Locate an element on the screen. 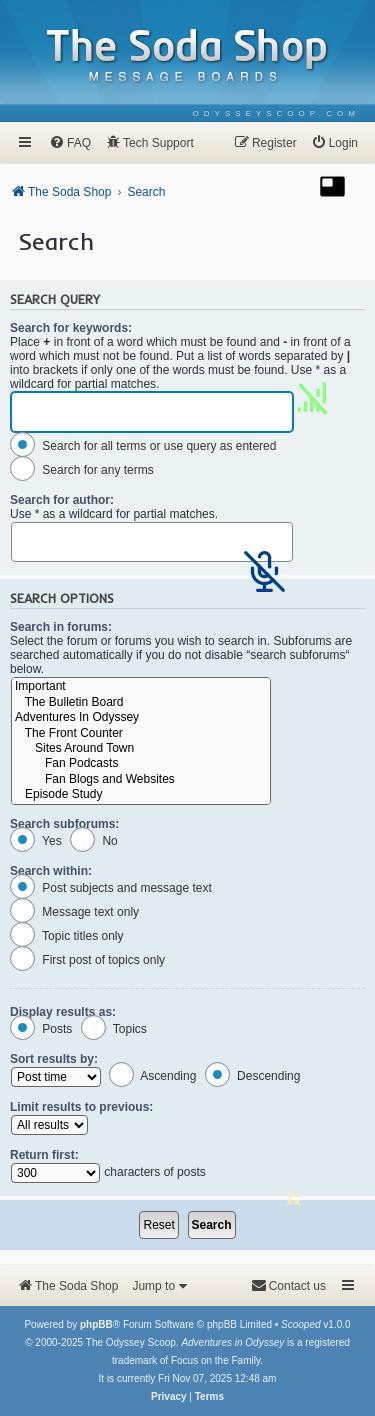 This screenshot has width=375, height=1416. no cellular signal available is located at coordinates (313, 399).